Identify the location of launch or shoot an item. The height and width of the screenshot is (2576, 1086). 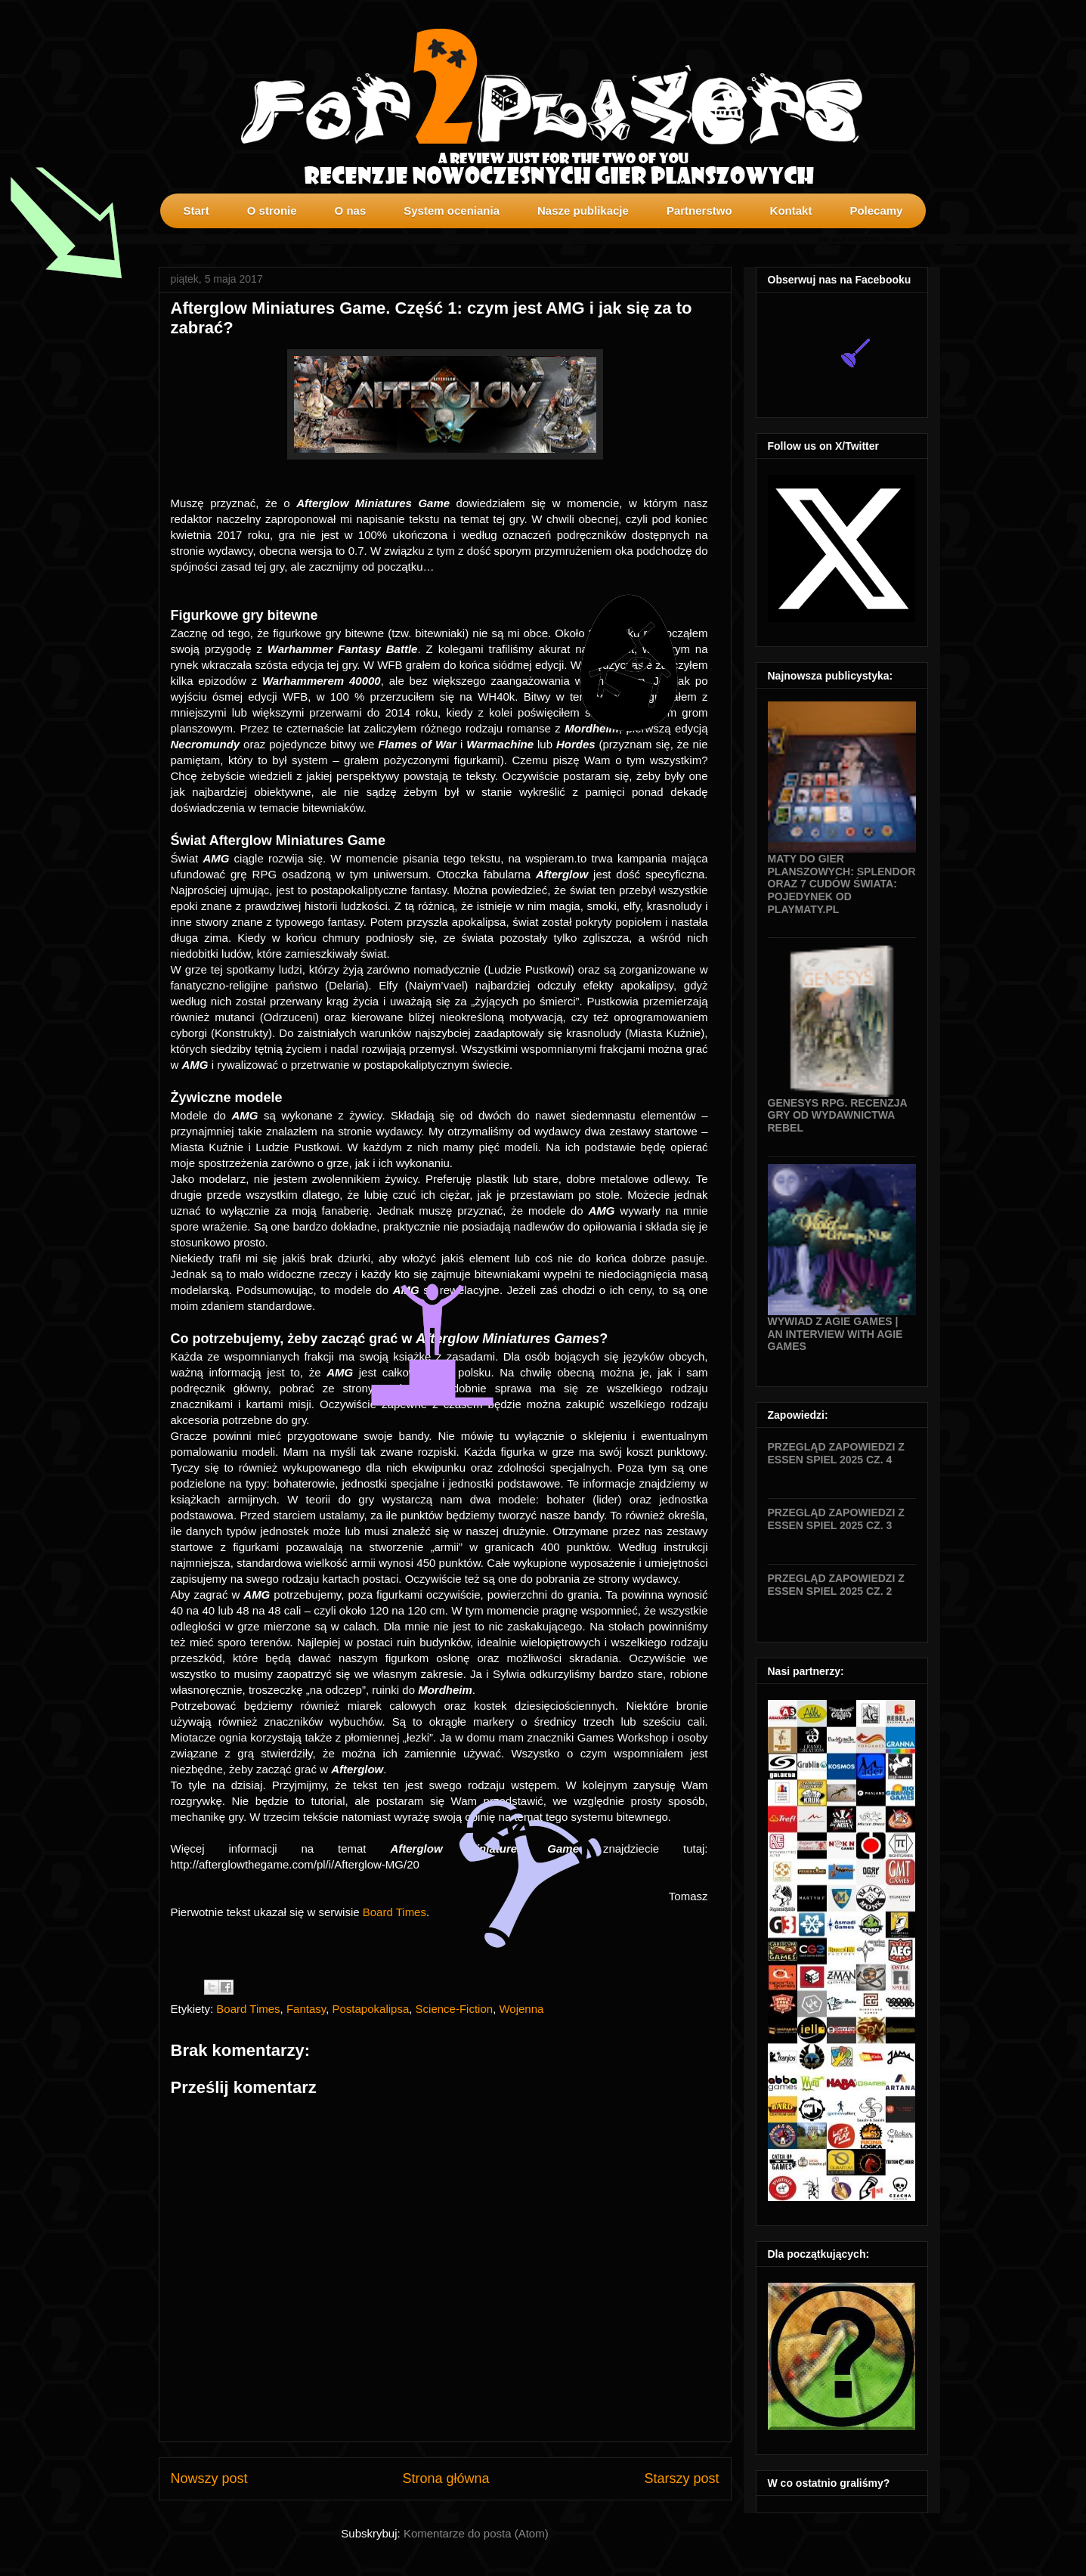
(528, 1875).